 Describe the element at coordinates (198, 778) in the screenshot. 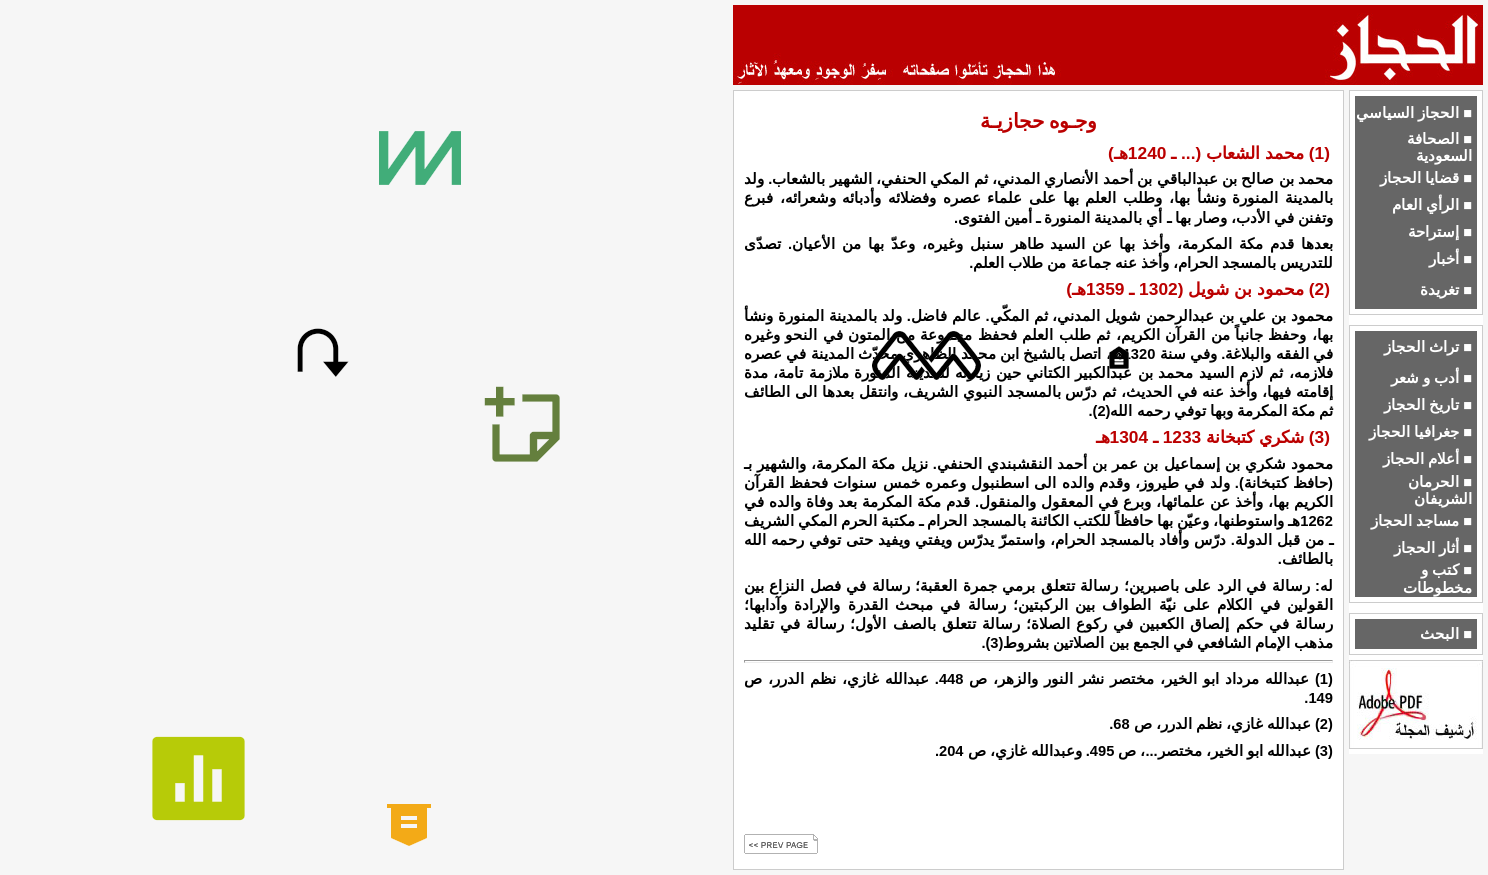

I see `view analytics dashboard` at that location.